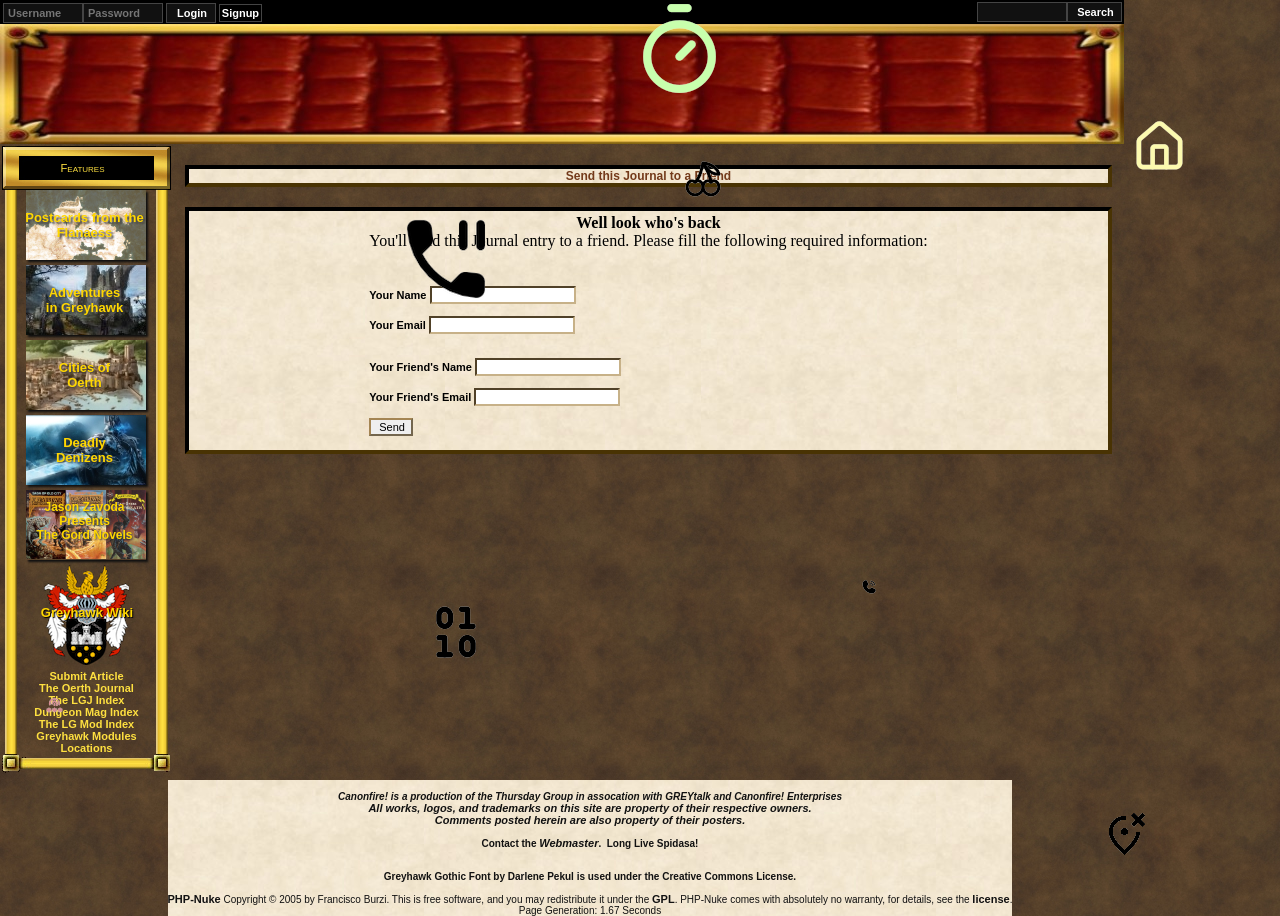 The height and width of the screenshot is (916, 1280). I want to click on view or edit binary code, so click(456, 632).